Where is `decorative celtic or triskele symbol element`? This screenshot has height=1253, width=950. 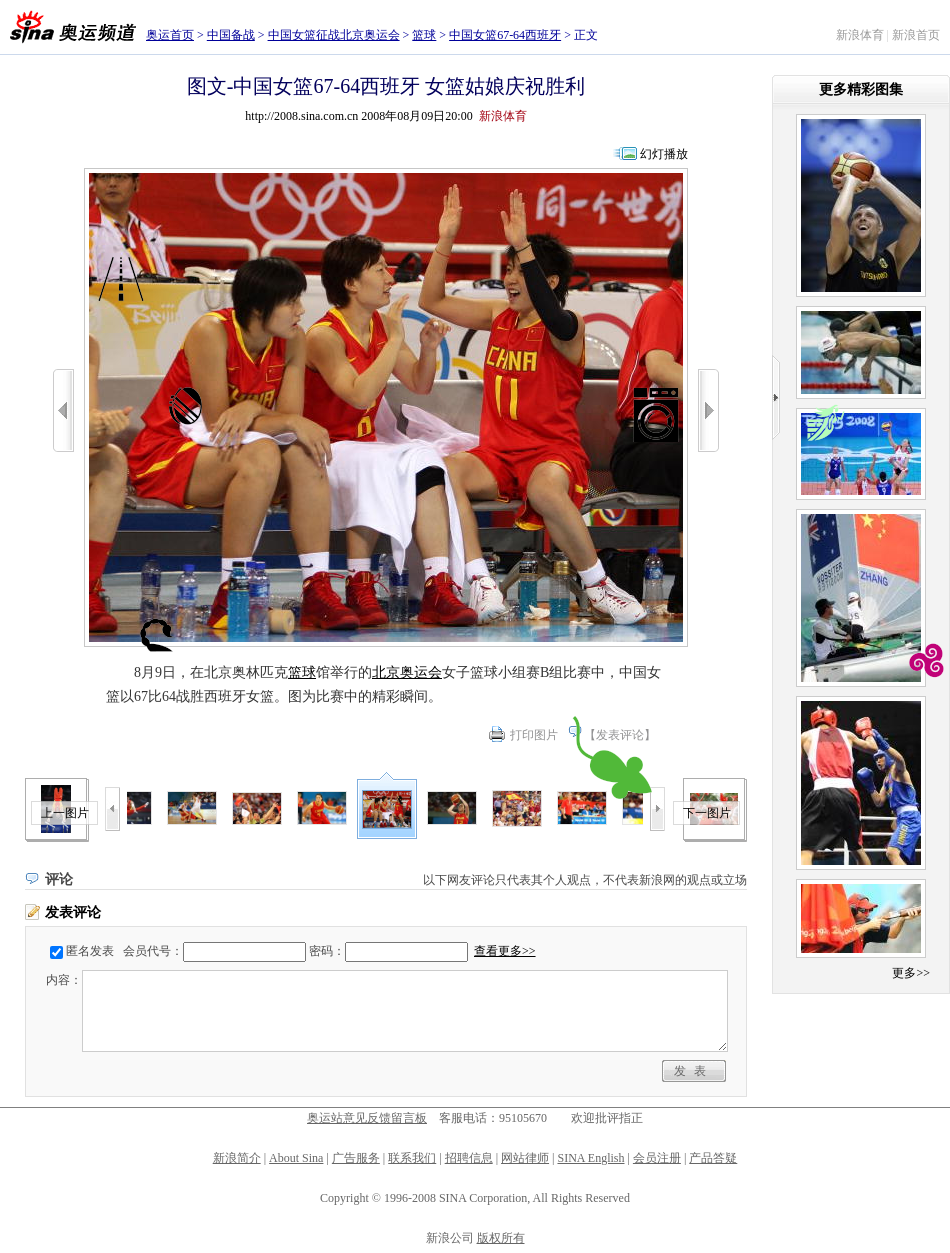 decorative celtic or triskele symbol element is located at coordinates (926, 660).